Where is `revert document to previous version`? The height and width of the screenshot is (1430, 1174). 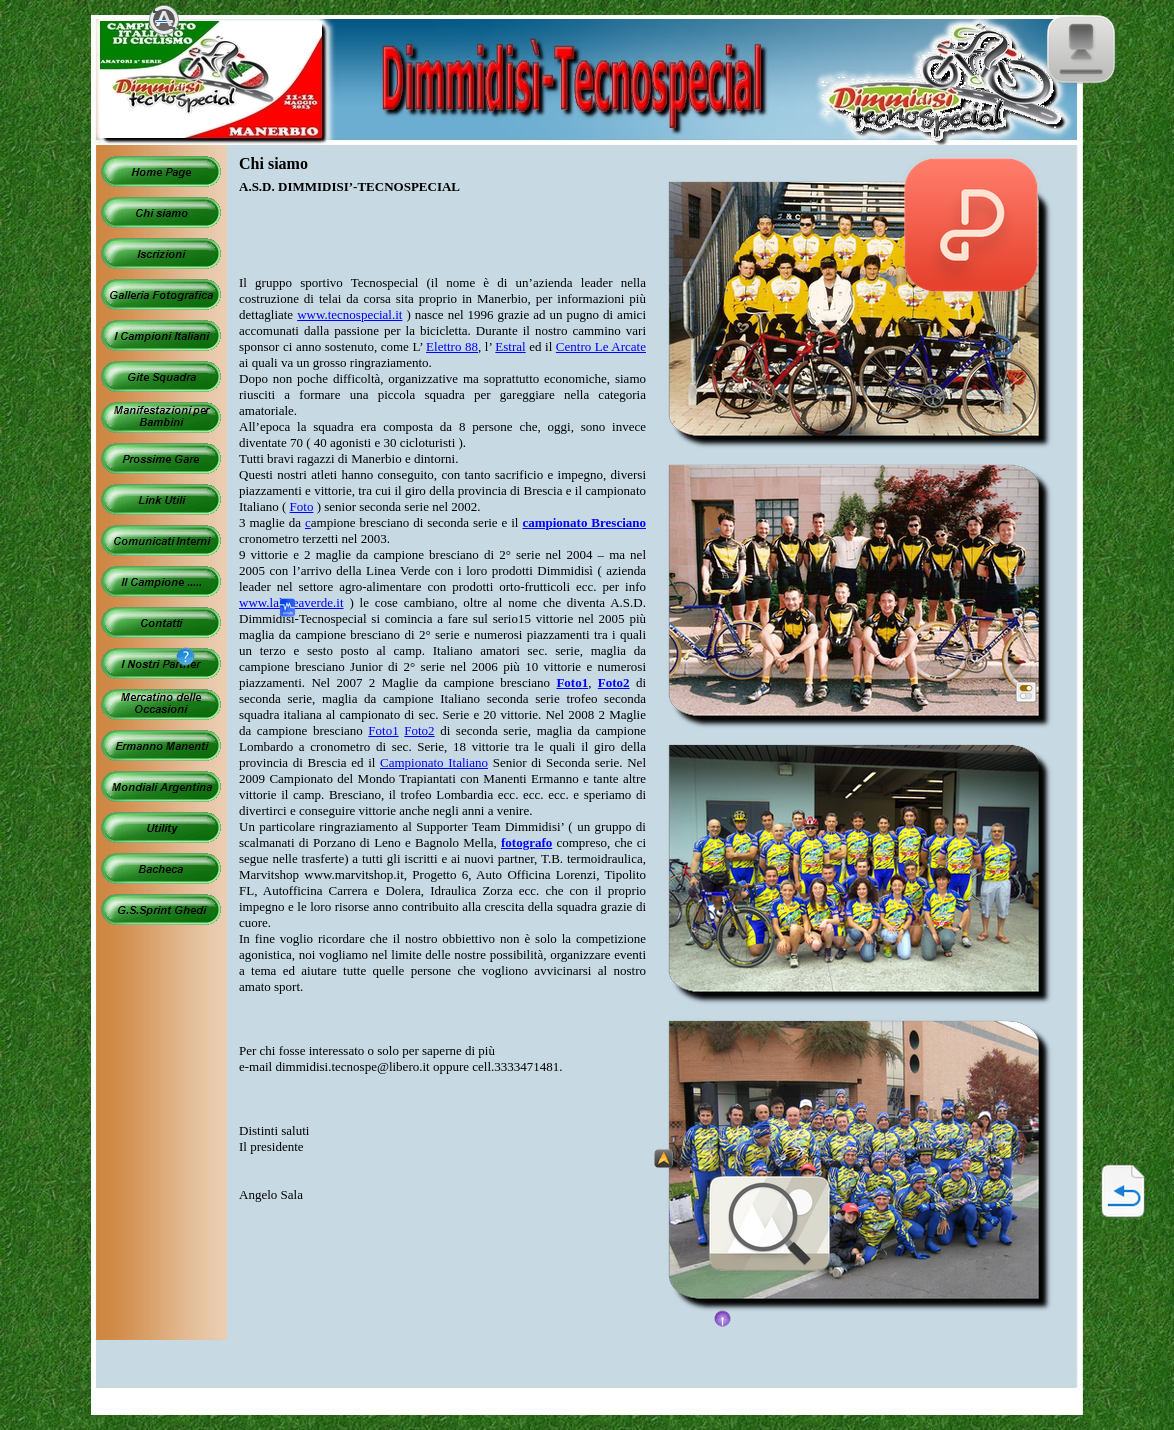 revert document to previous version is located at coordinates (1123, 1191).